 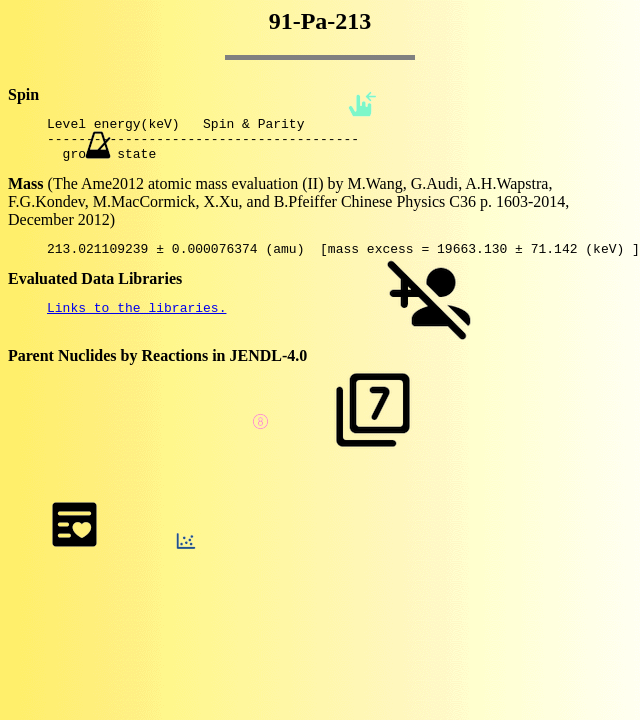 I want to click on view your favorites list, so click(x=74, y=524).